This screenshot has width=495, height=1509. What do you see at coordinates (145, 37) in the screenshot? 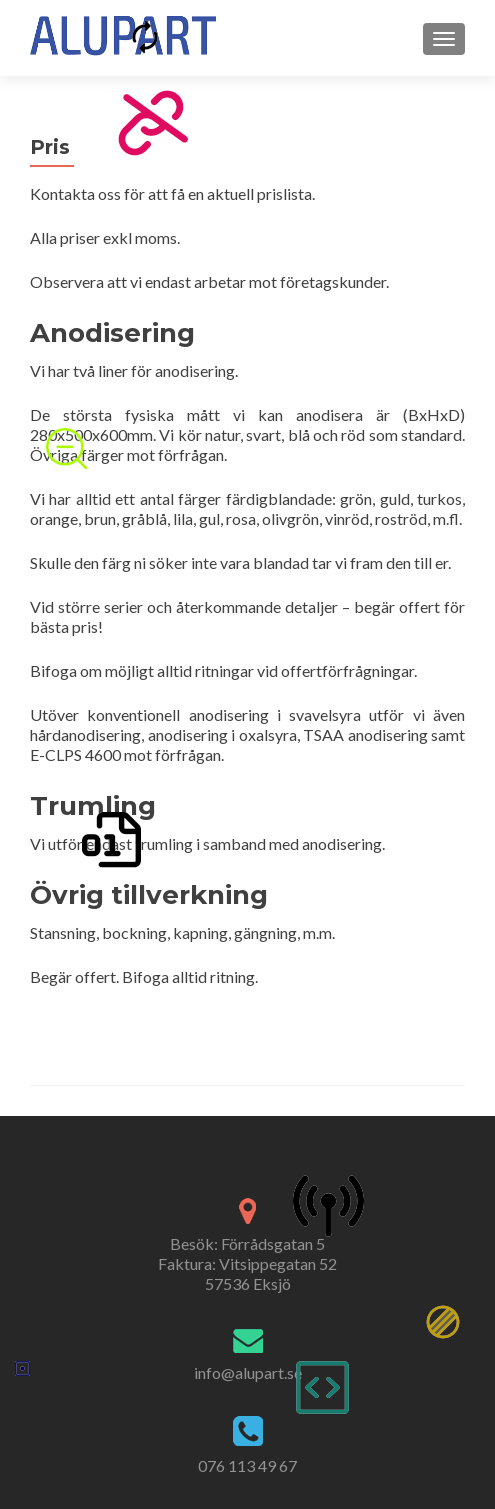
I see `refresh or reload content` at bounding box center [145, 37].